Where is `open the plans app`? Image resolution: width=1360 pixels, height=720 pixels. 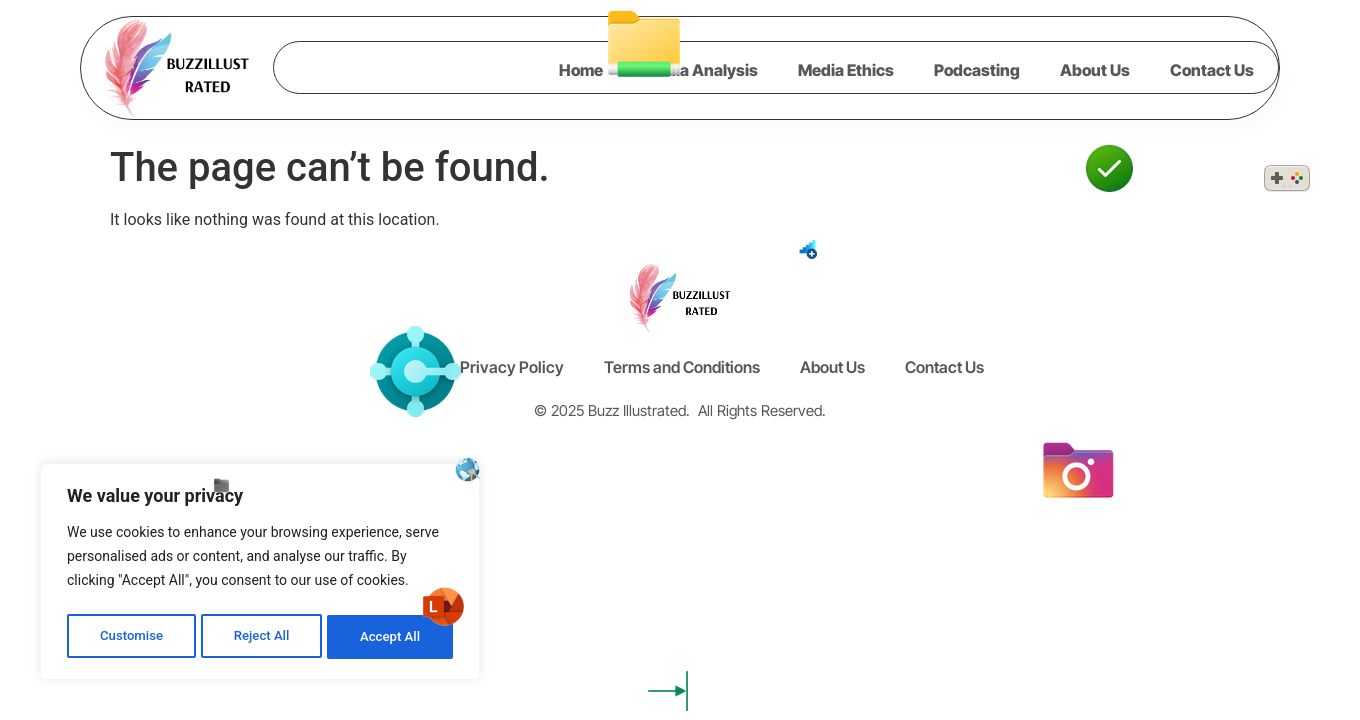 open the plans app is located at coordinates (807, 249).